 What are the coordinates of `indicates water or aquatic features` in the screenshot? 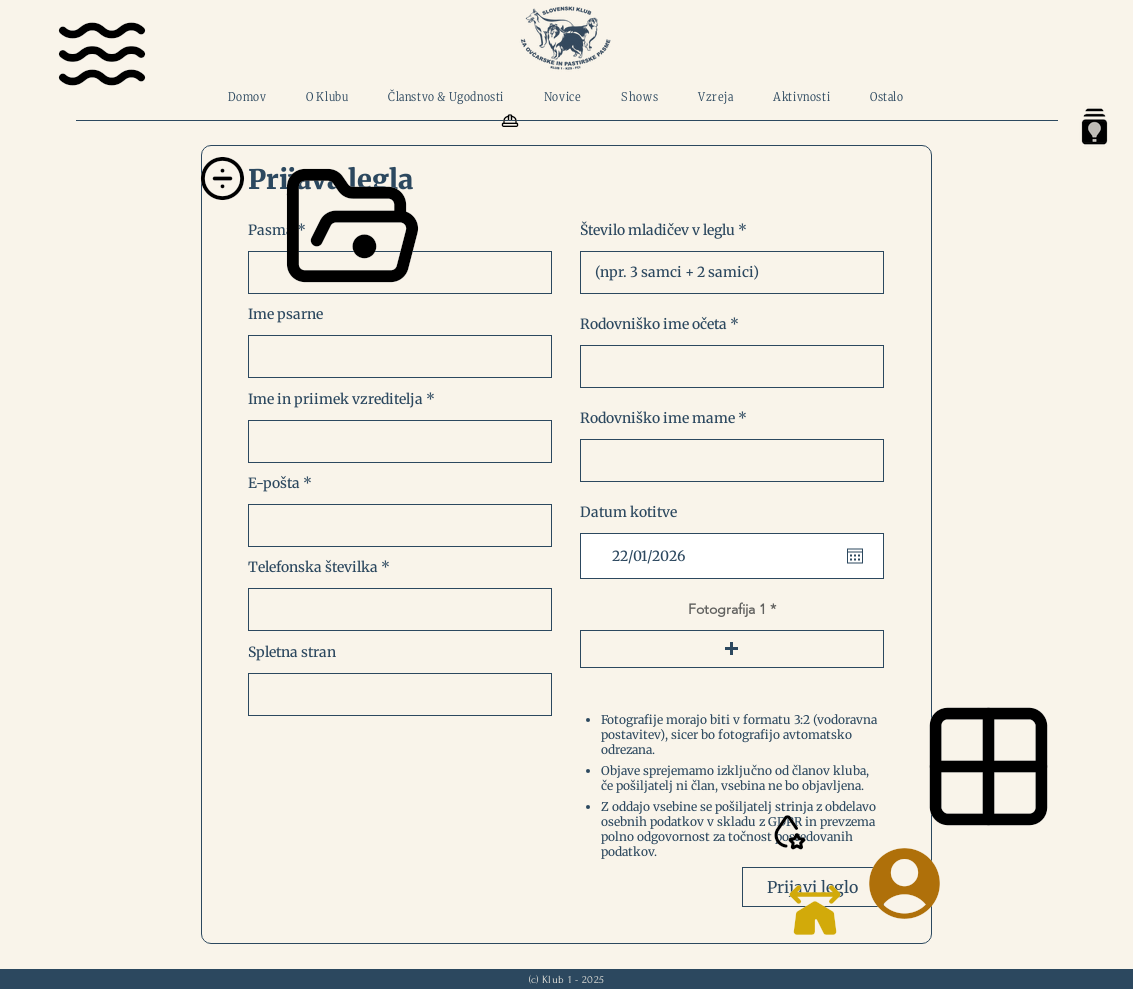 It's located at (102, 54).